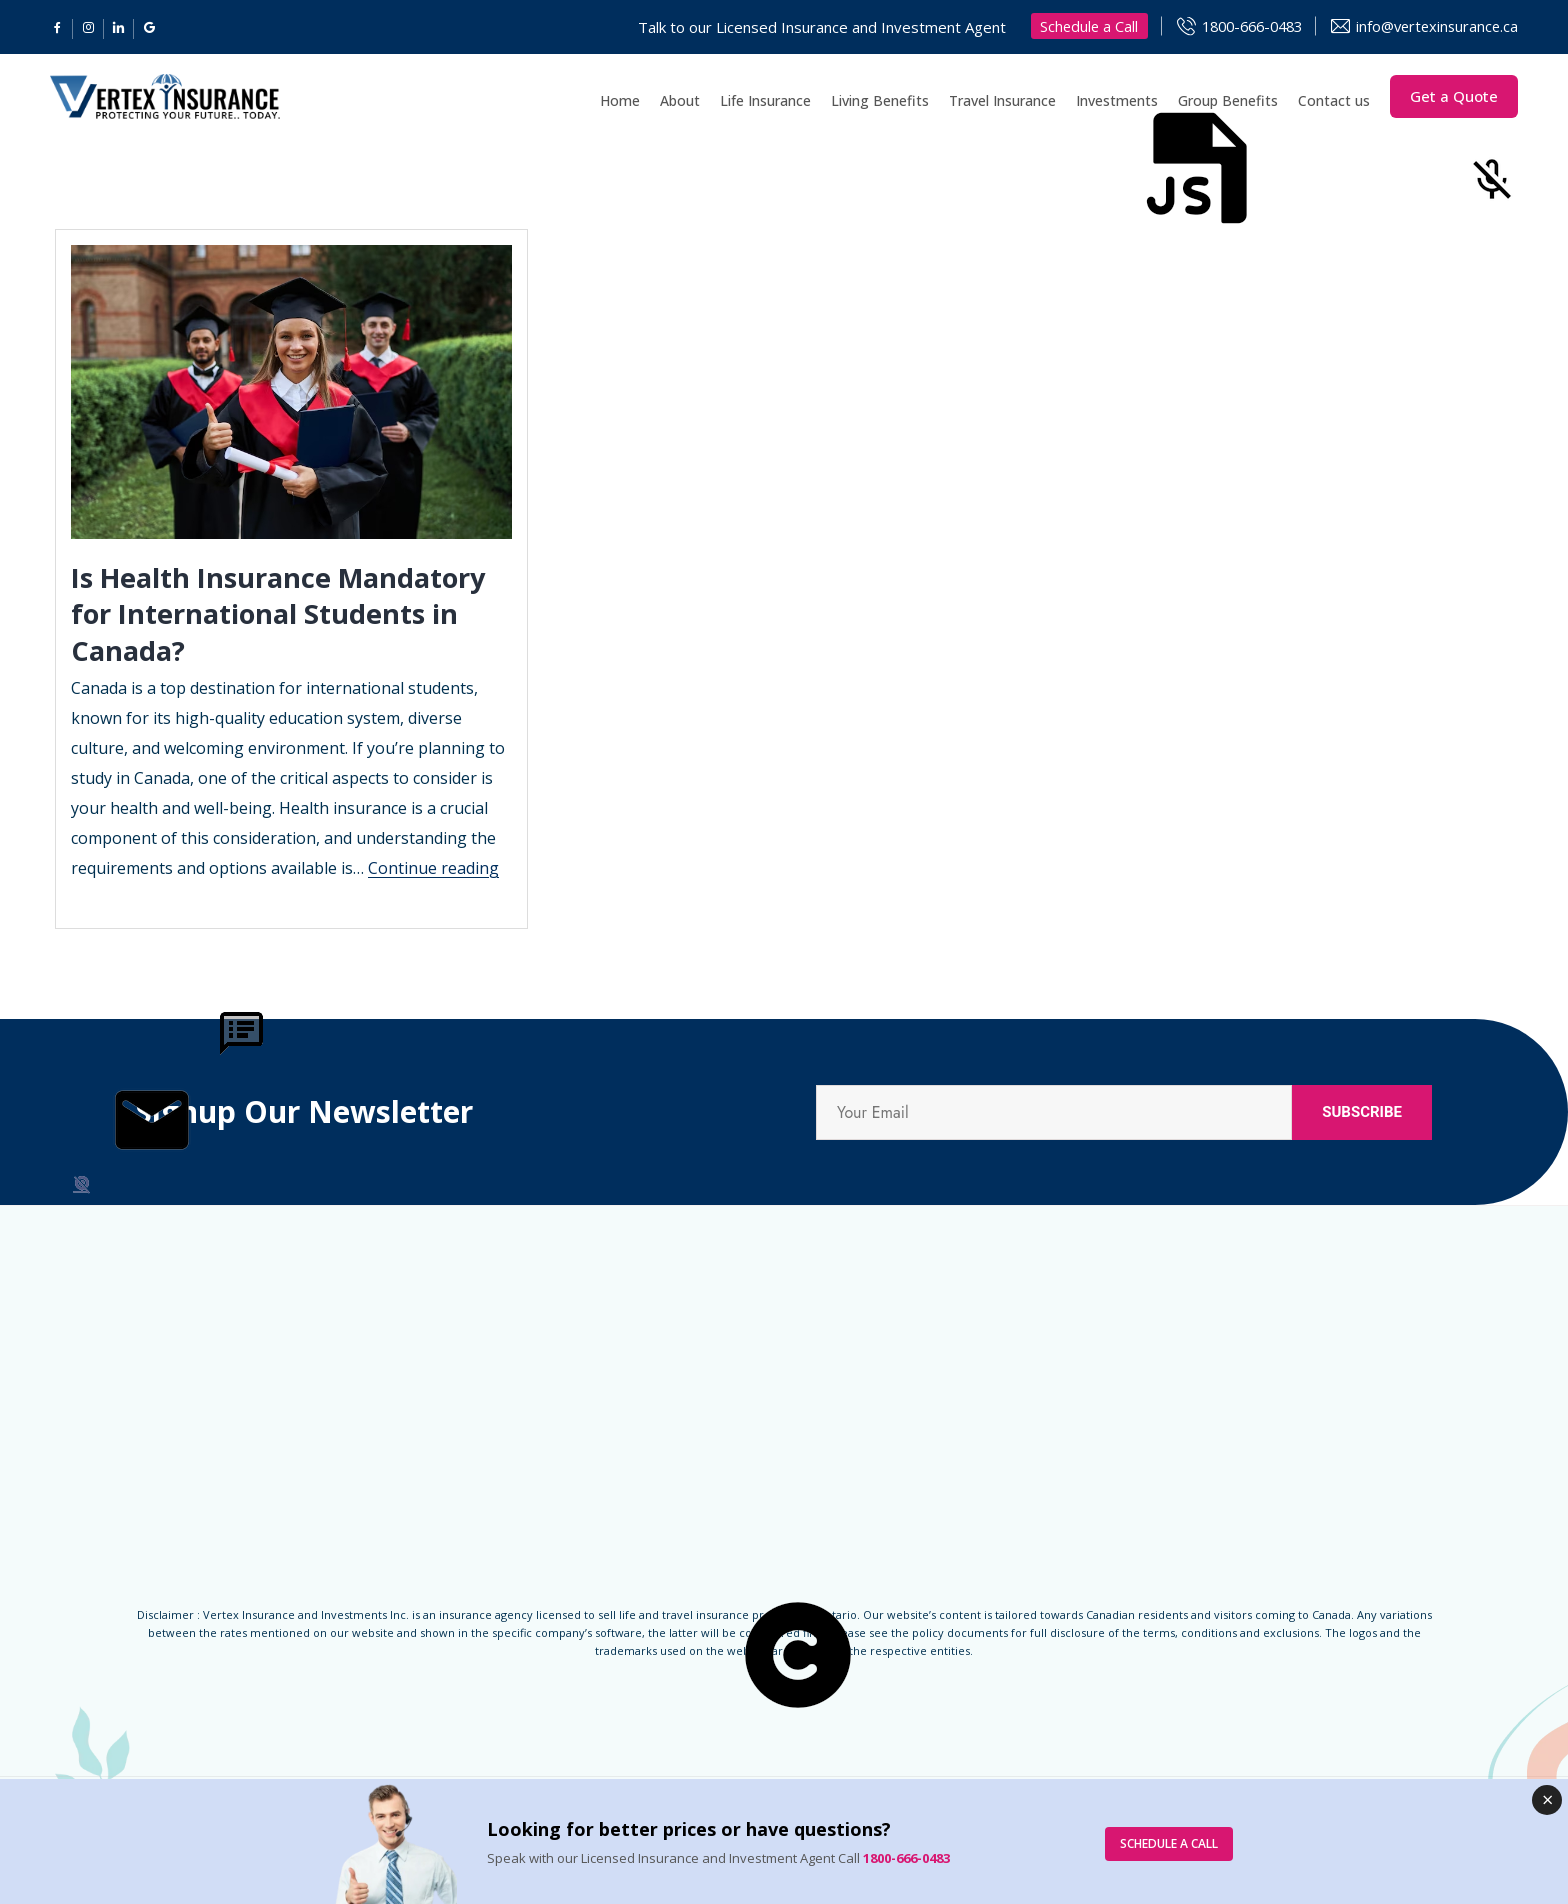 This screenshot has width=1568, height=1904. What do you see at coordinates (798, 1655) in the screenshot?
I see `indicates copyrighted content` at bounding box center [798, 1655].